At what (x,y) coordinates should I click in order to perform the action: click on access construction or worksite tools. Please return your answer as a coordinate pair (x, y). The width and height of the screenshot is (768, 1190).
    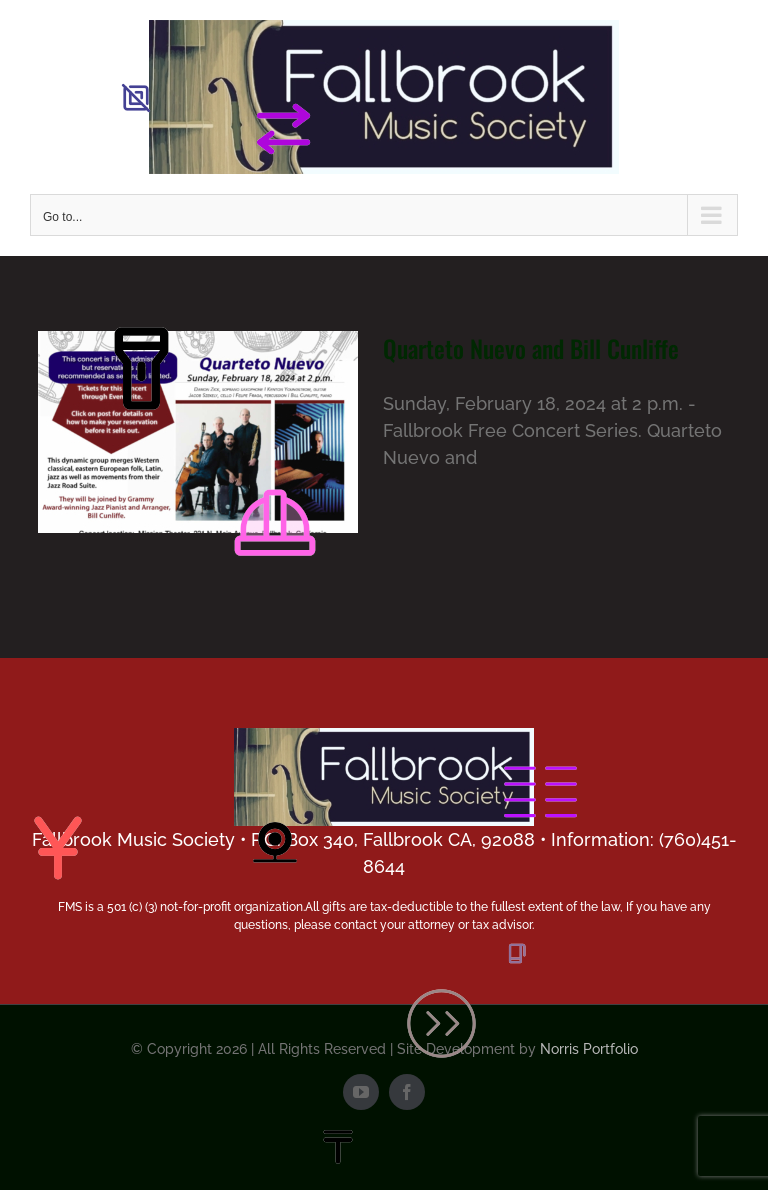
    Looking at the image, I should click on (275, 527).